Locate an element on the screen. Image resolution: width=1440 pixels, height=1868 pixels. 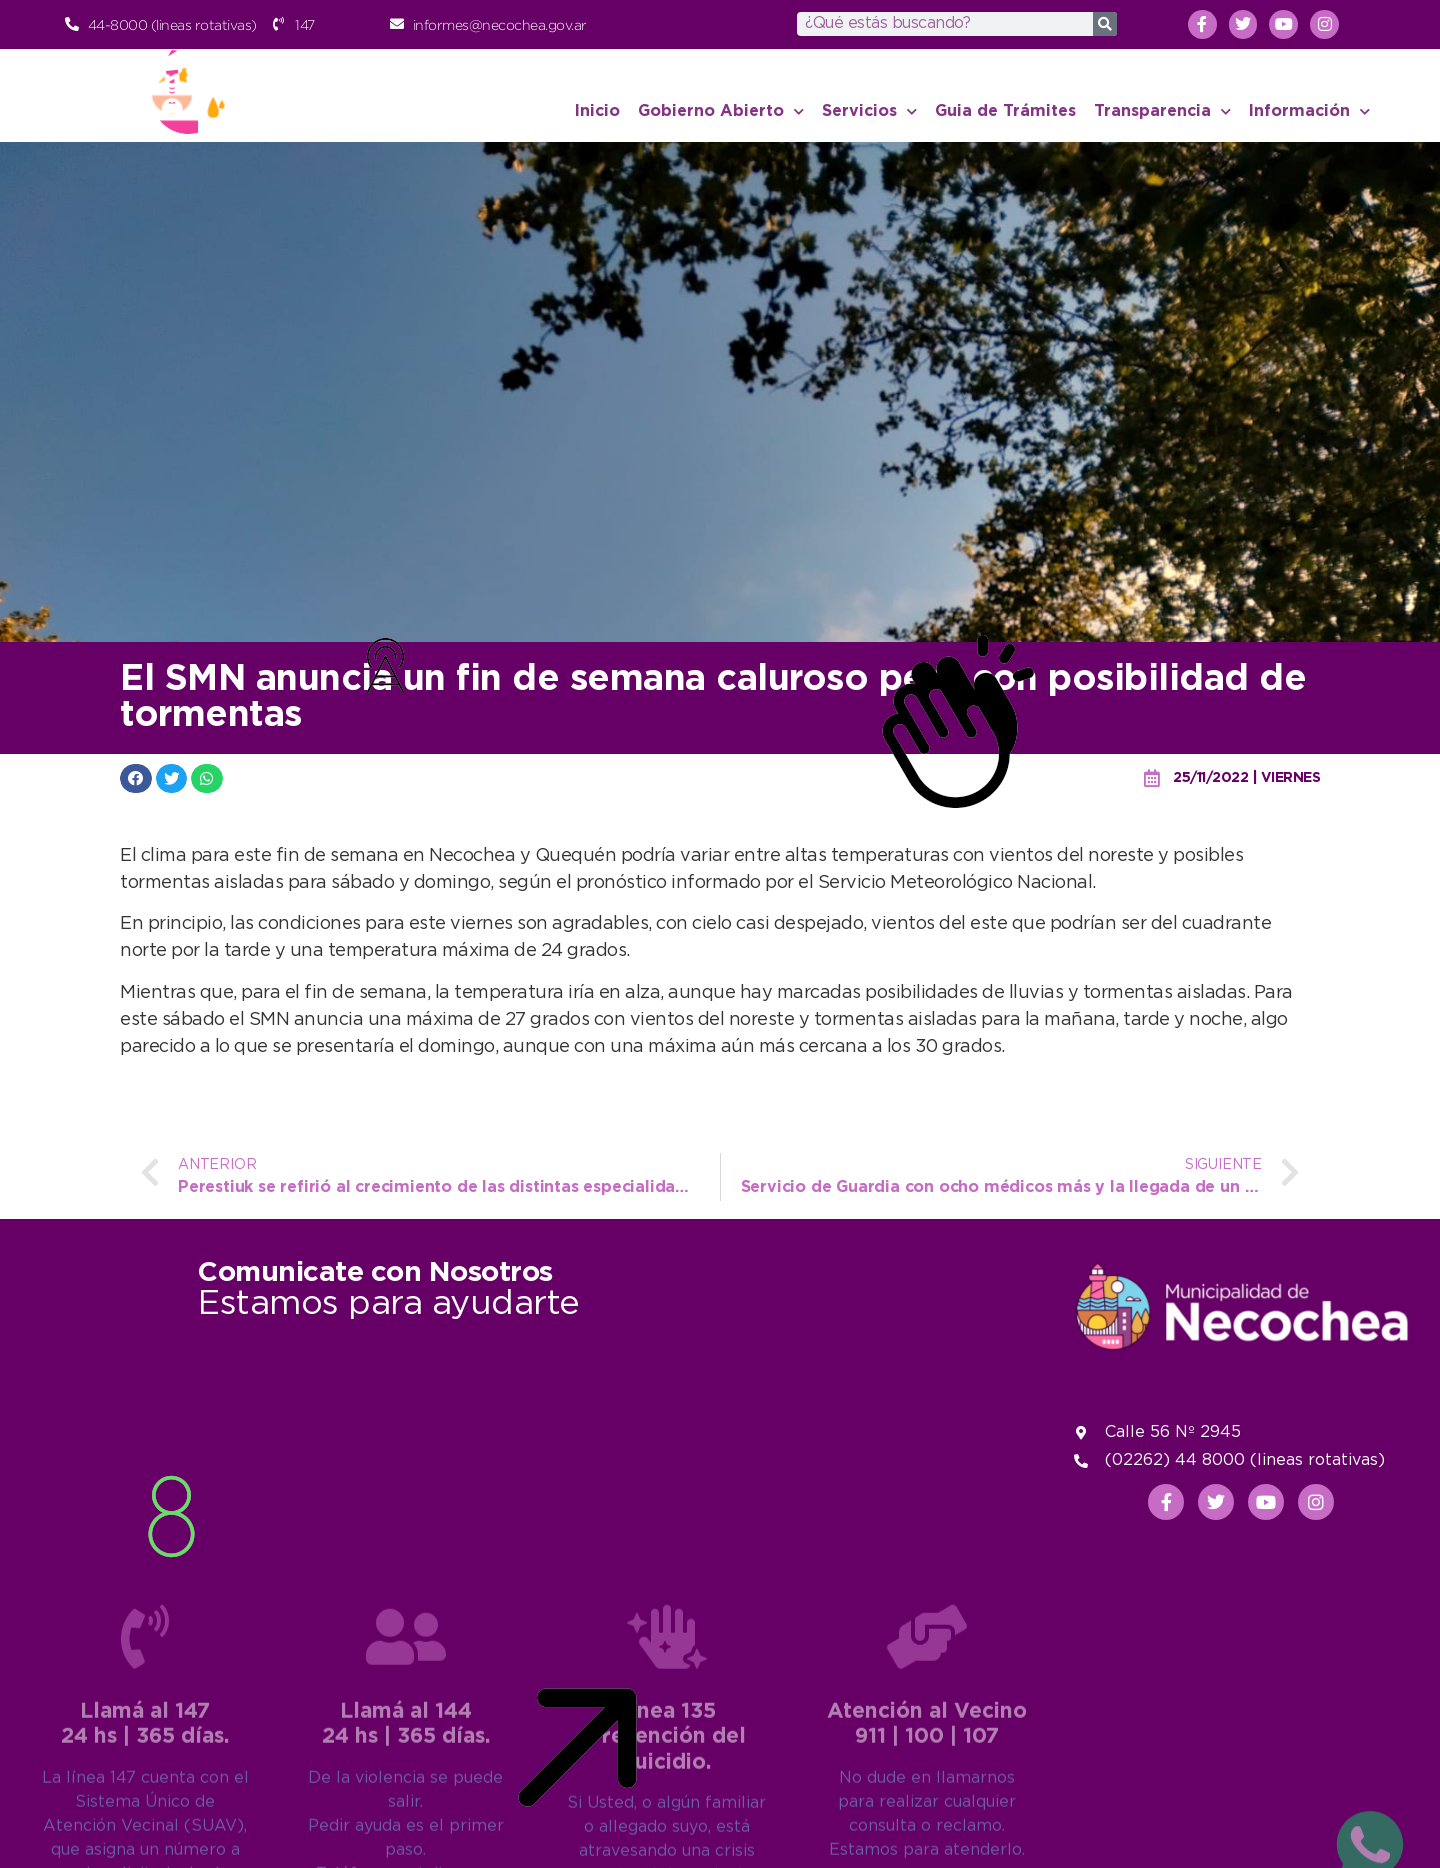
indicates the number eight in a list or ranking is located at coordinates (171, 1516).